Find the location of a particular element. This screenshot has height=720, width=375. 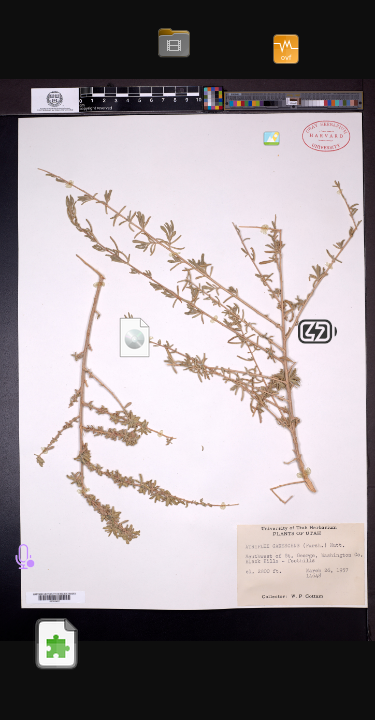

openoffice extension file type indicator is located at coordinates (56, 643).